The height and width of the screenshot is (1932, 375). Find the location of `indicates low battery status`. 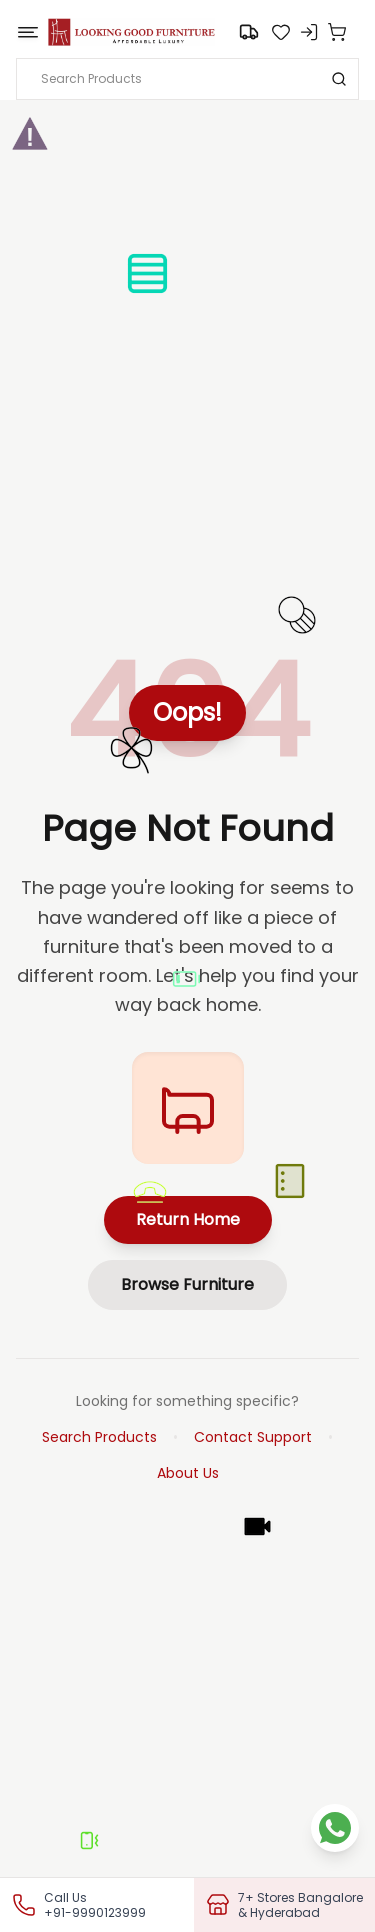

indicates low battery status is located at coordinates (186, 979).